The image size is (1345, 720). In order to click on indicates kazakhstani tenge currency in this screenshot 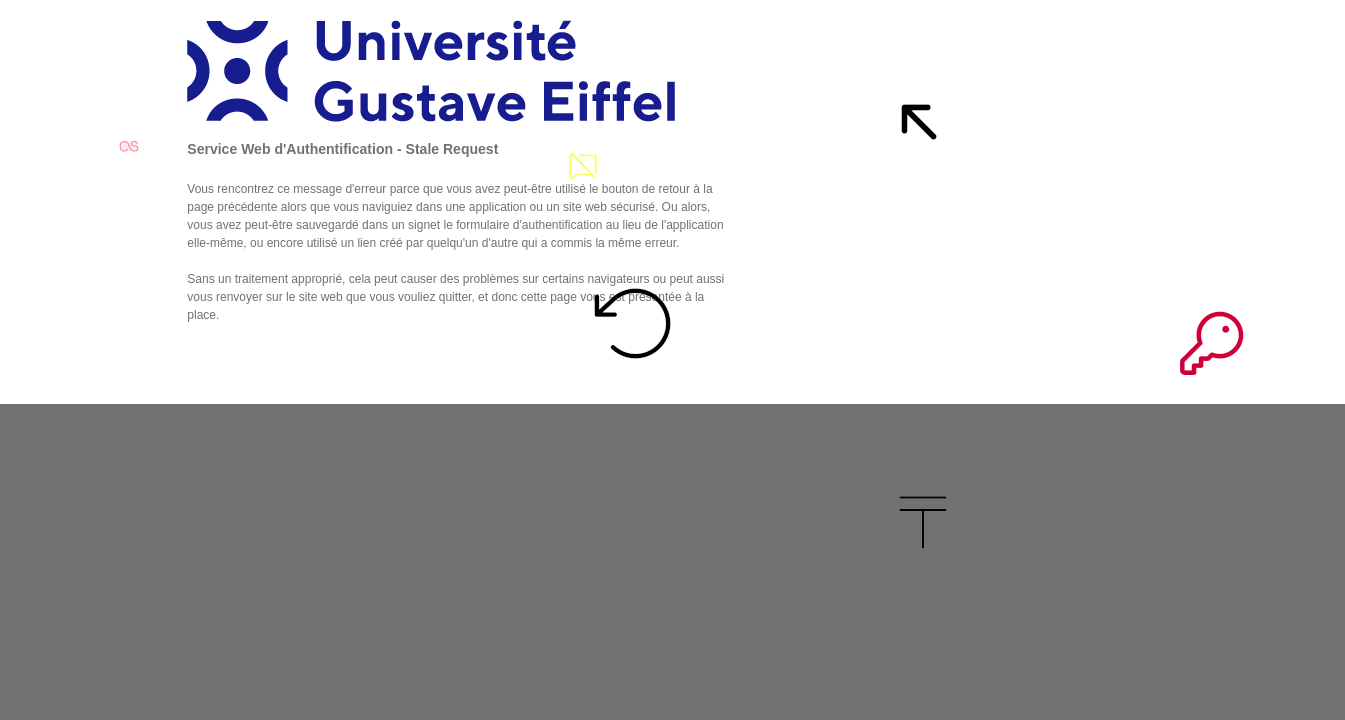, I will do `click(923, 520)`.